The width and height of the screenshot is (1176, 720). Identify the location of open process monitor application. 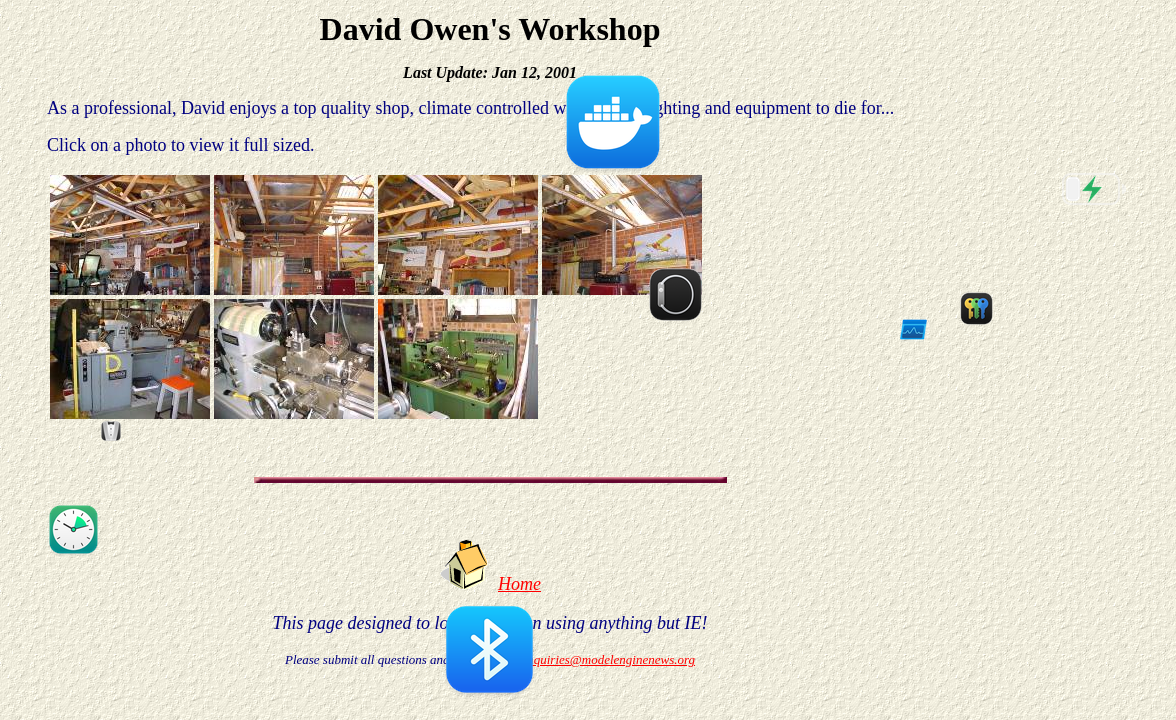
(913, 329).